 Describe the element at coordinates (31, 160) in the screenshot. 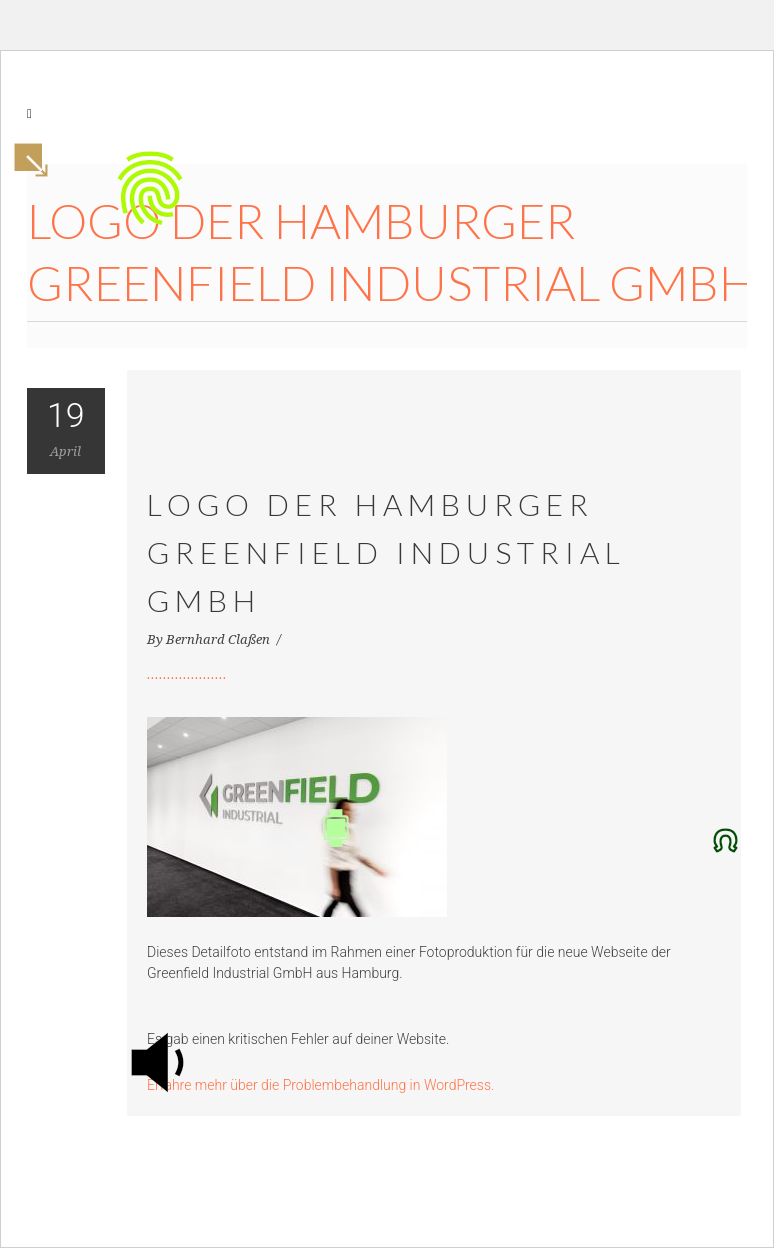

I see `expand content to full screen` at that location.